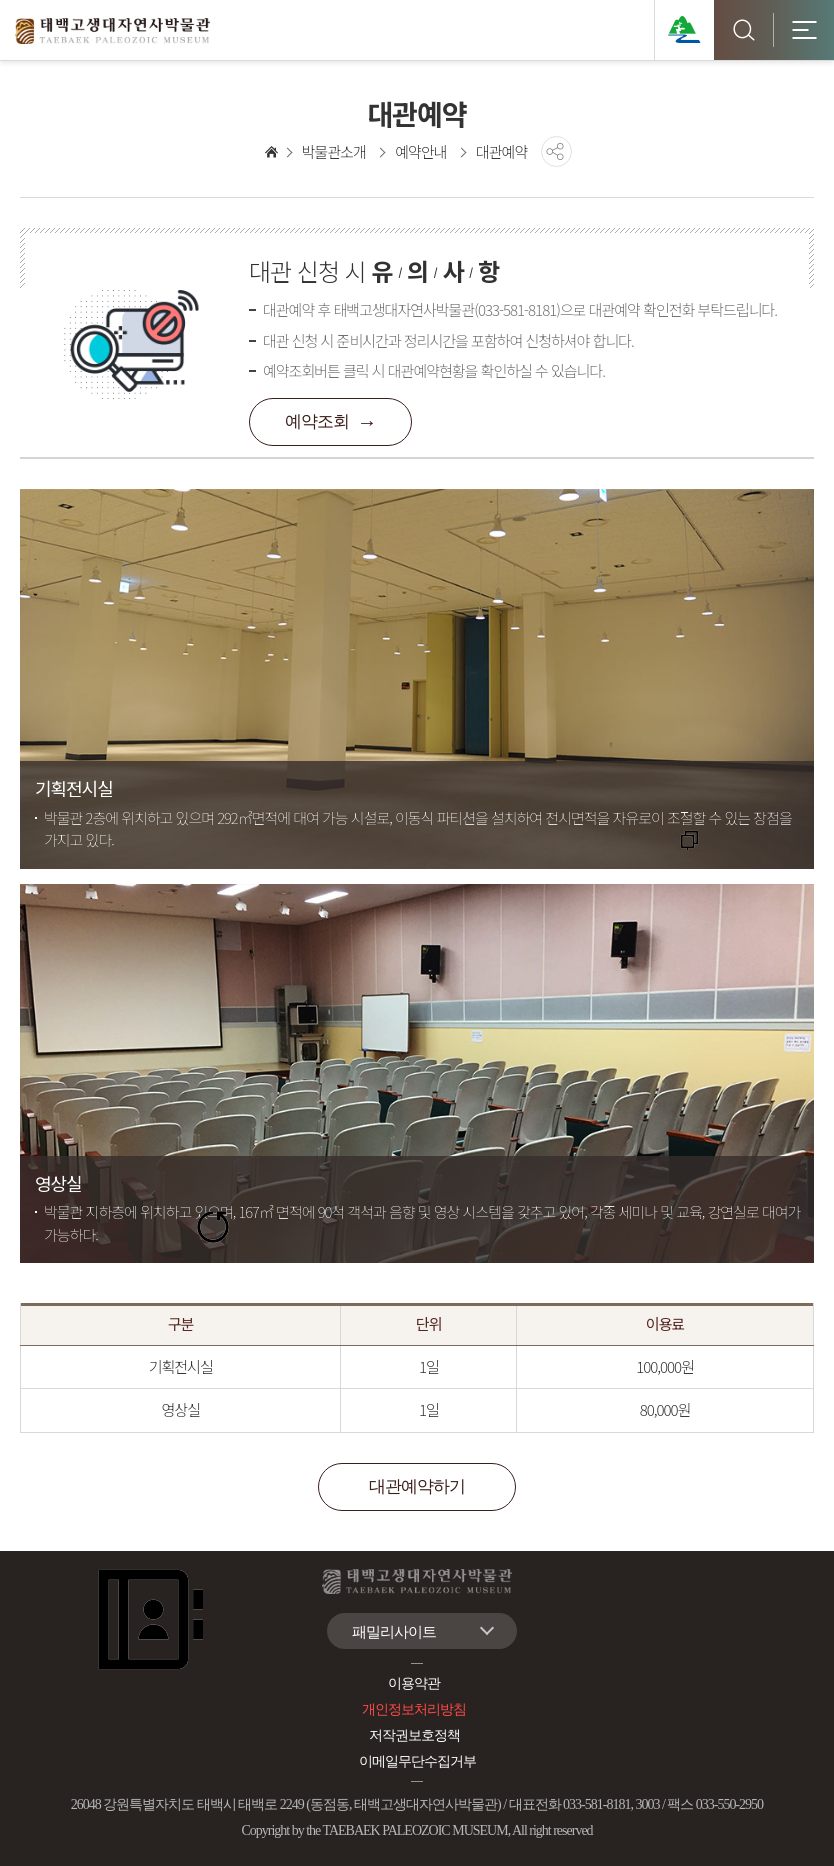 This screenshot has height=1866, width=834. I want to click on open your contacts list, so click(143, 1619).